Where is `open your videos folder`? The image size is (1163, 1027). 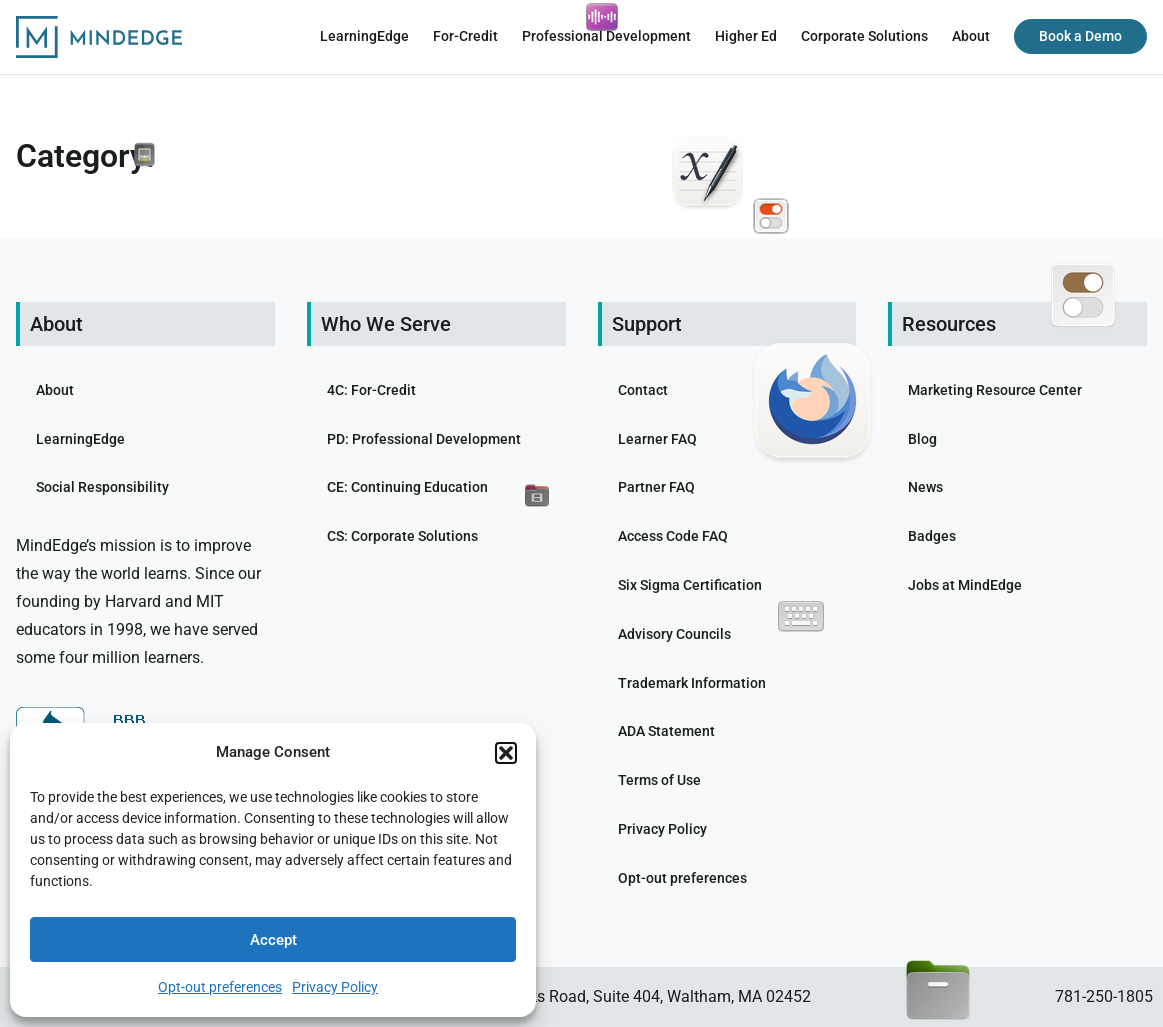
open your videos folder is located at coordinates (537, 495).